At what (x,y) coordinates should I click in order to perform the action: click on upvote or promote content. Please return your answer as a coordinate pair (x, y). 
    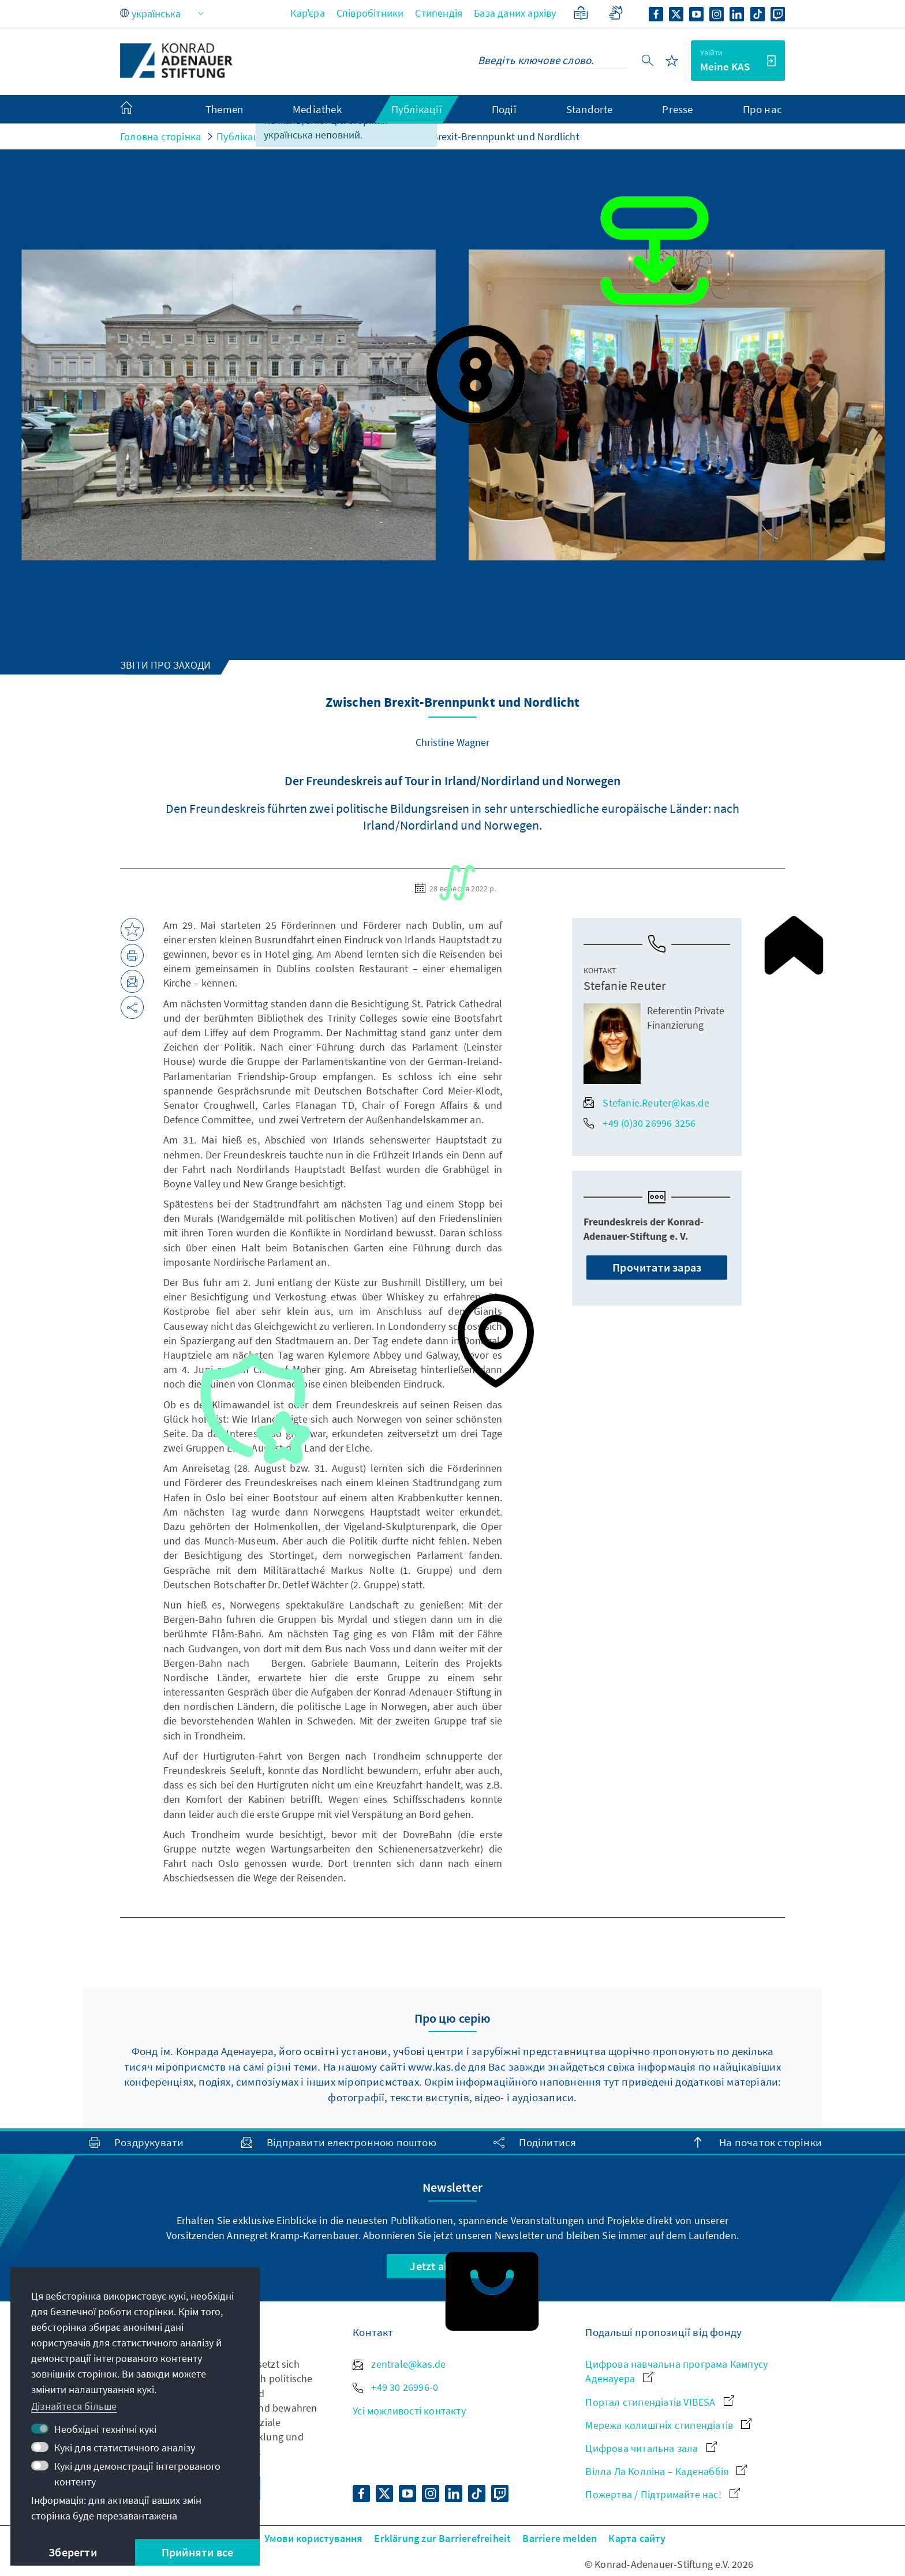
    Looking at the image, I should click on (794, 945).